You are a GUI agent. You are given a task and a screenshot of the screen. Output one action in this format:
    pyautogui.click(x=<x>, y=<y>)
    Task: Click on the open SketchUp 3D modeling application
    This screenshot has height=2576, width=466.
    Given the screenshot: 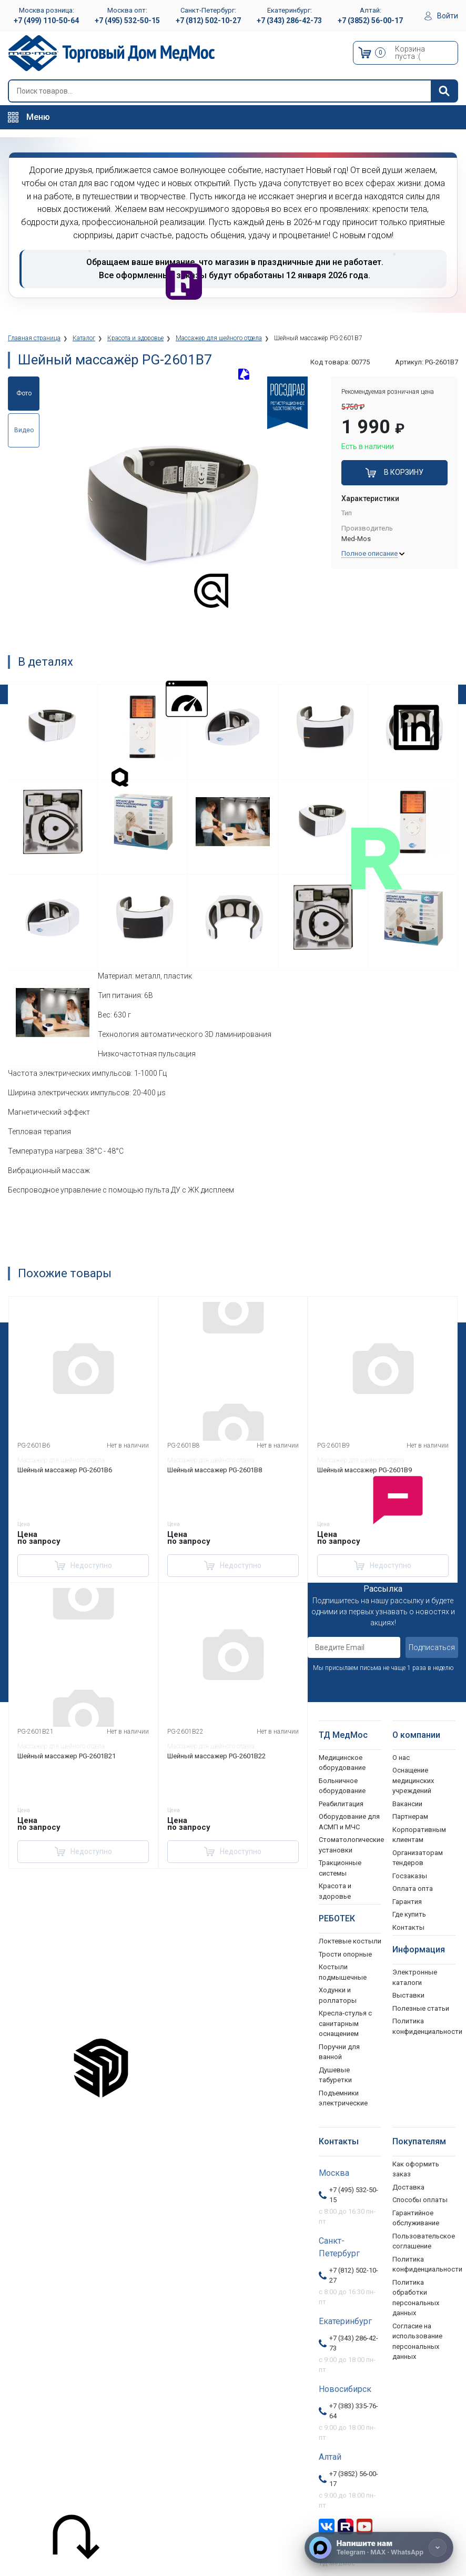 What is the action you would take?
    pyautogui.click(x=101, y=2068)
    